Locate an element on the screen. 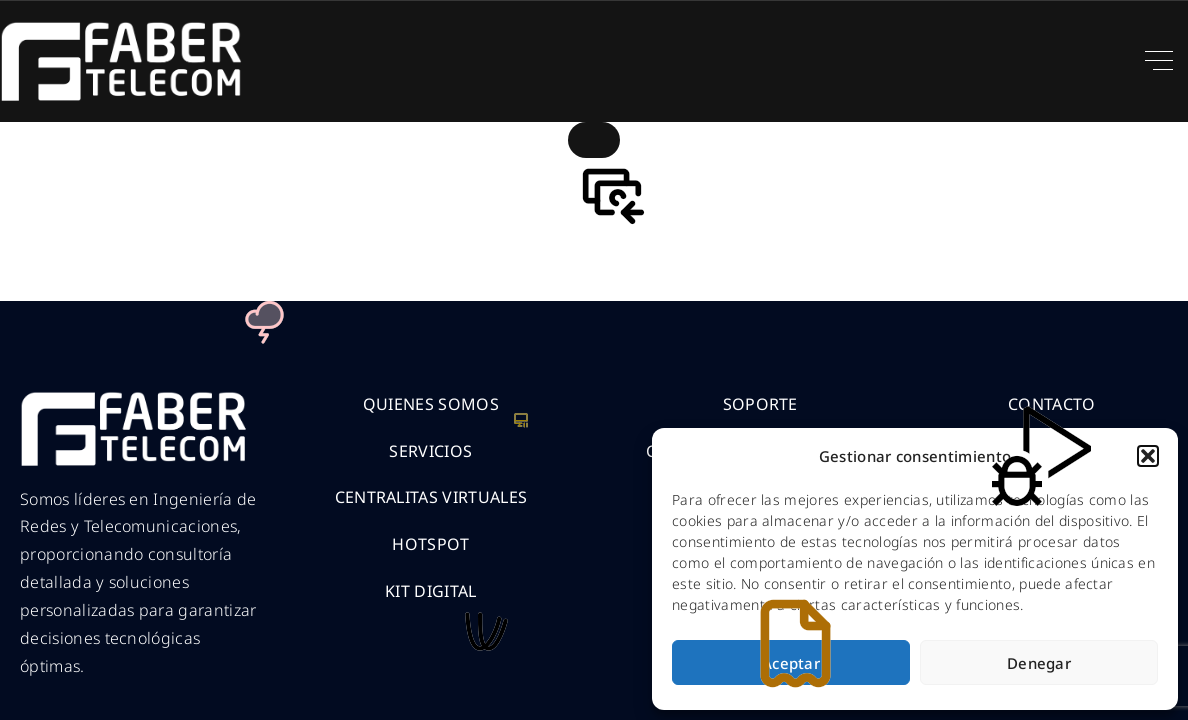 This screenshot has width=1188, height=720. pause media playback on desktop display is located at coordinates (521, 420).